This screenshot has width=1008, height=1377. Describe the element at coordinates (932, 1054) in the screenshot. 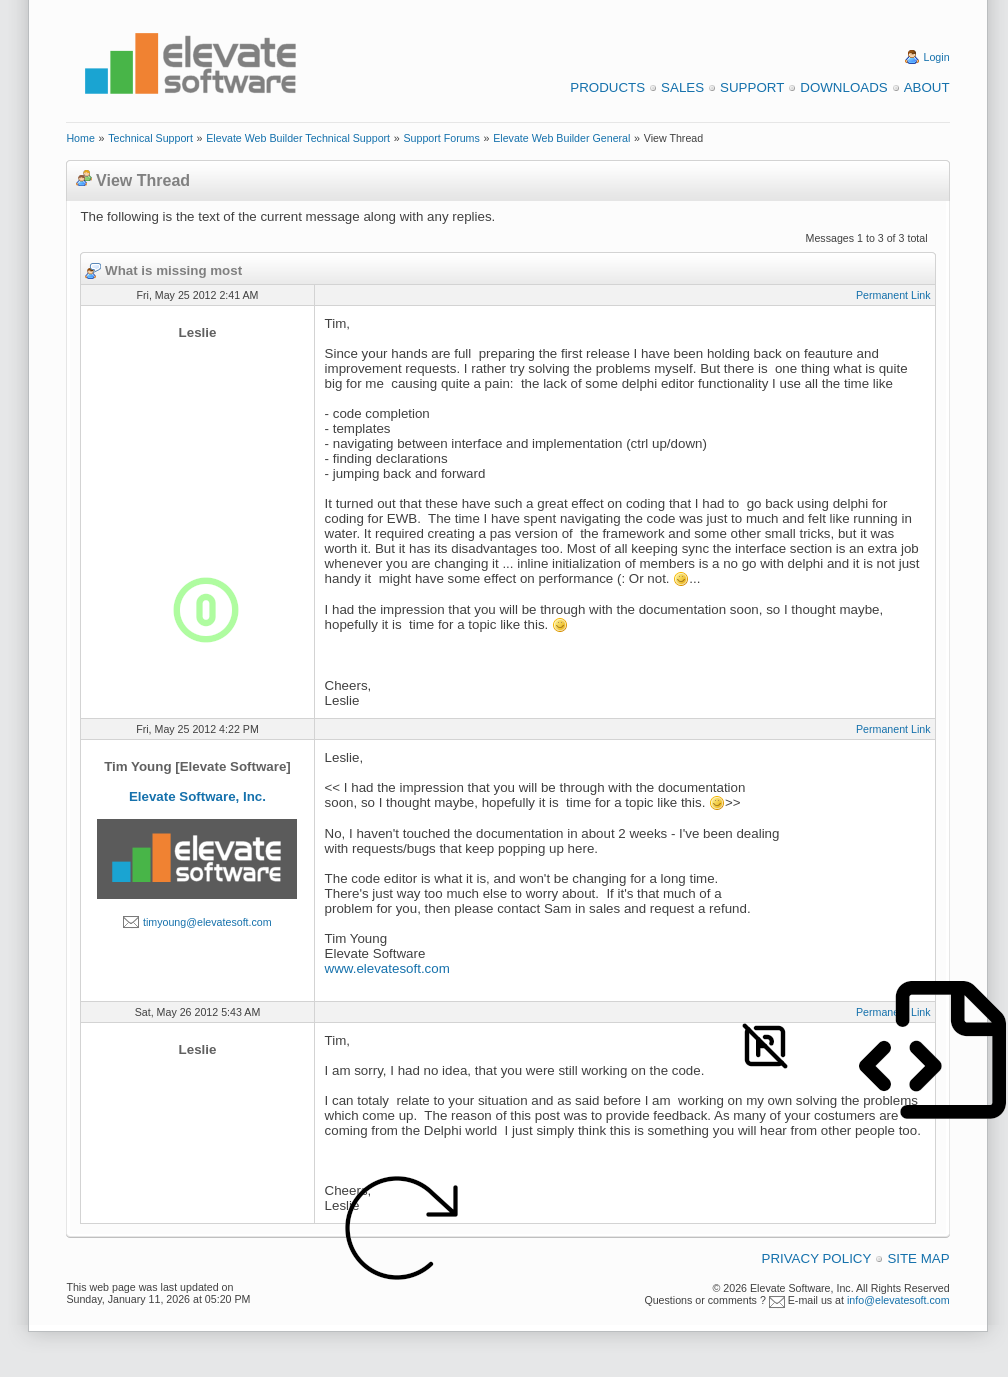

I see `view source code file` at that location.